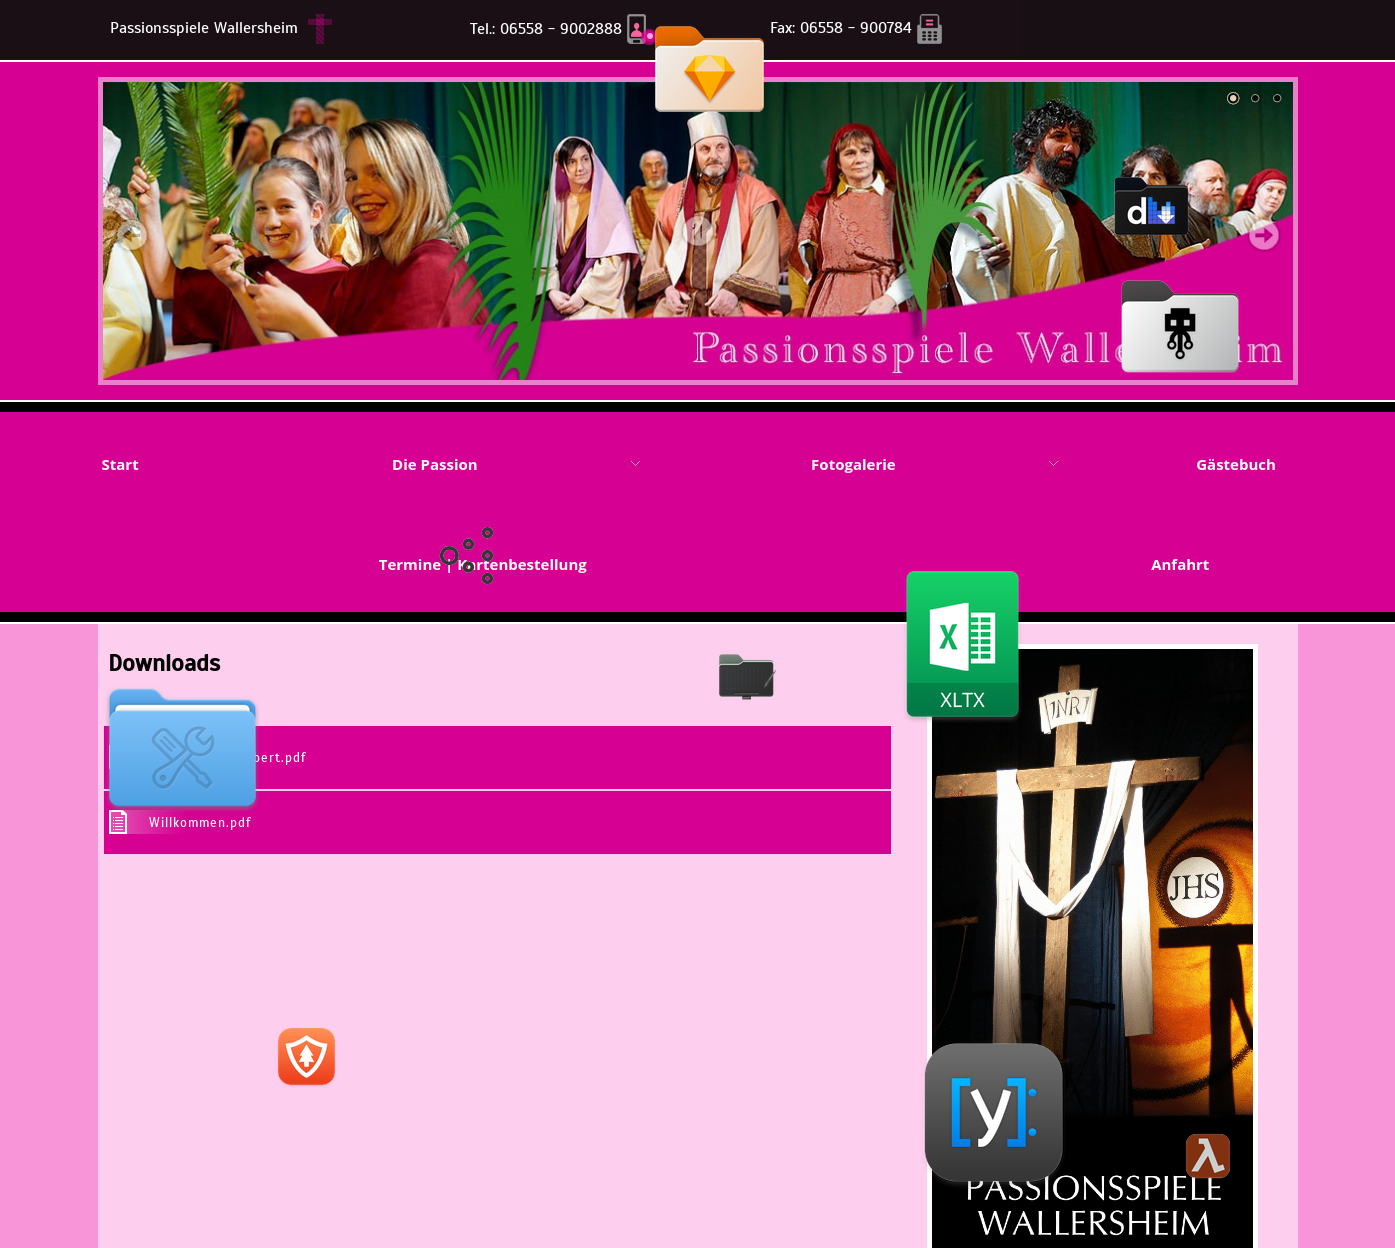 Image resolution: width=1395 pixels, height=1248 pixels. What do you see at coordinates (709, 72) in the screenshot?
I see `open folder containing Sketch design files` at bounding box center [709, 72].